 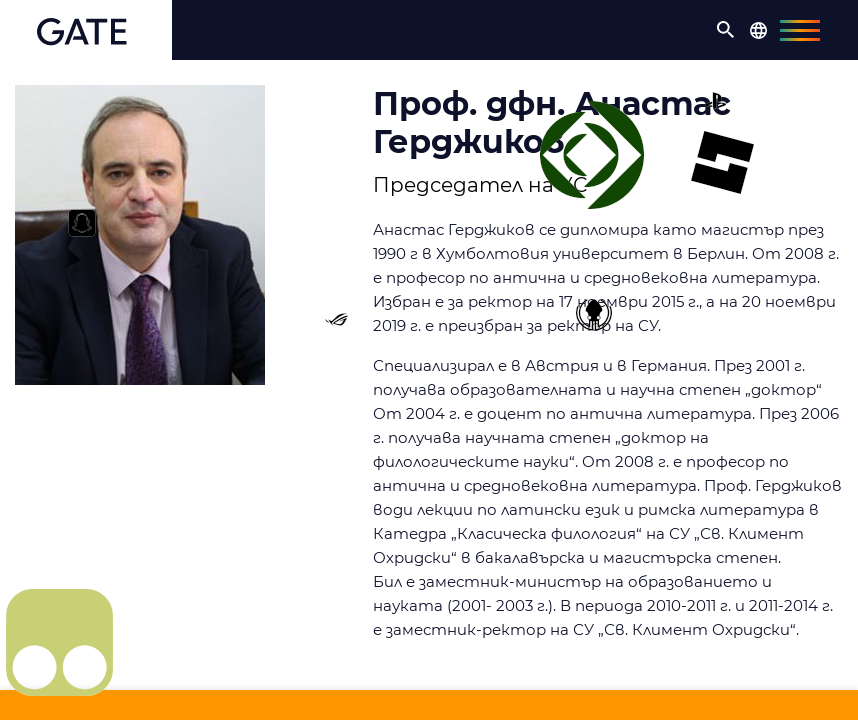 I want to click on open Tampermonkey browser extension, so click(x=59, y=642).